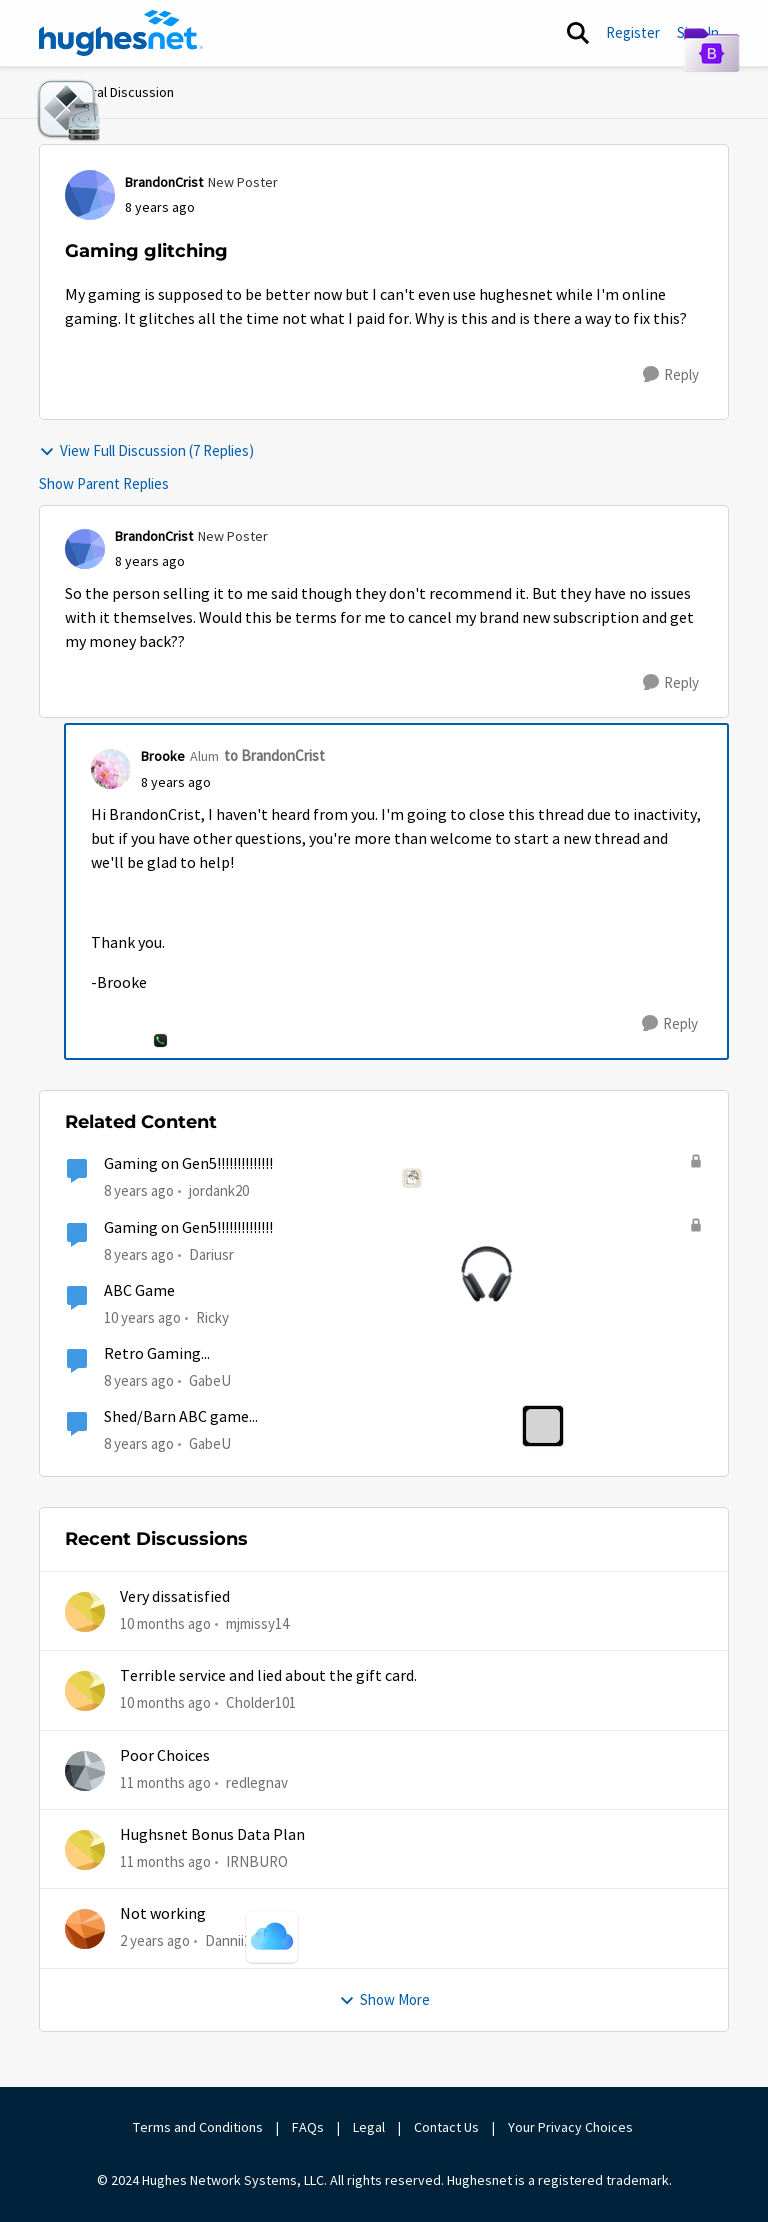 Image resolution: width=768 pixels, height=2222 pixels. Describe the element at coordinates (66, 108) in the screenshot. I see `launch boot camp assistant to install windows on your mac` at that location.